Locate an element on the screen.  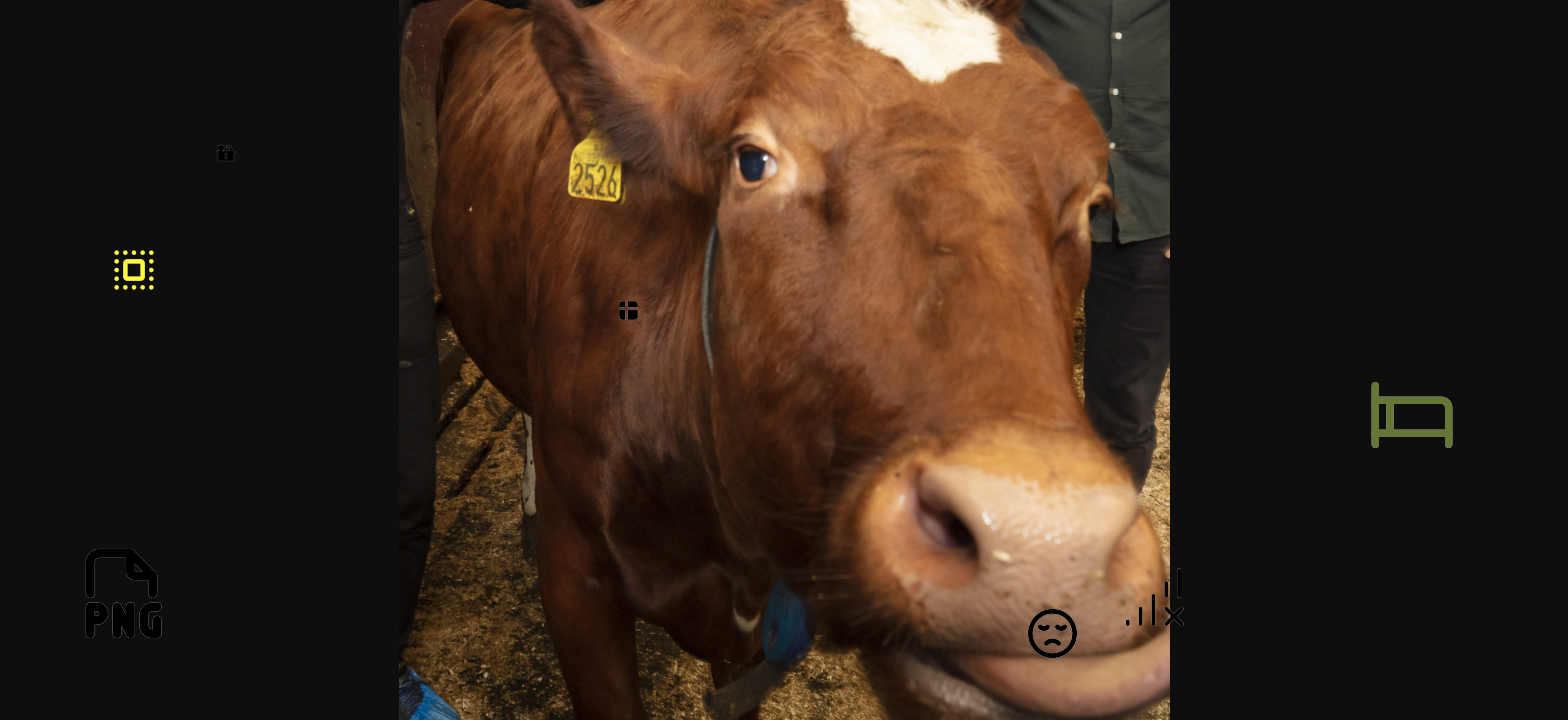
indicate dissatisfaction or negative feedback is located at coordinates (1052, 633).